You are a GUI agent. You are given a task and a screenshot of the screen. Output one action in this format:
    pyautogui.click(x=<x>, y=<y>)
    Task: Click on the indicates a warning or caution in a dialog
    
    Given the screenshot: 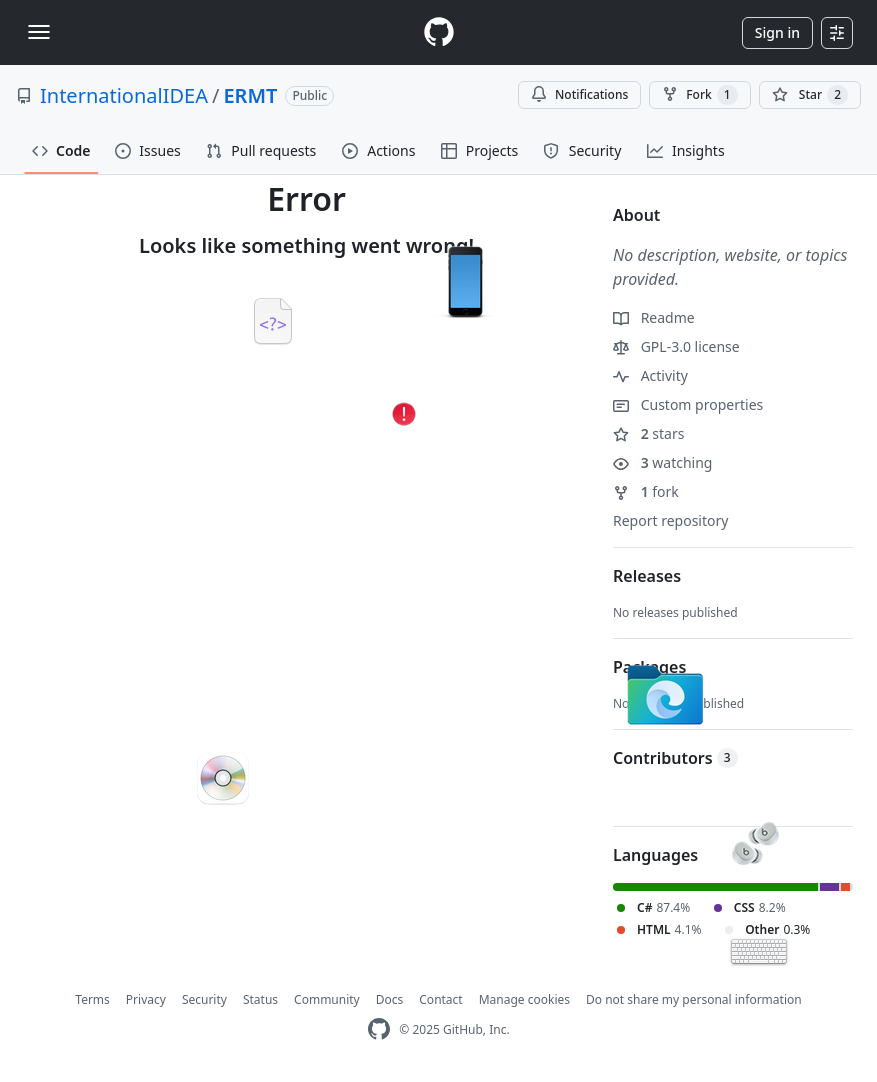 What is the action you would take?
    pyautogui.click(x=404, y=414)
    